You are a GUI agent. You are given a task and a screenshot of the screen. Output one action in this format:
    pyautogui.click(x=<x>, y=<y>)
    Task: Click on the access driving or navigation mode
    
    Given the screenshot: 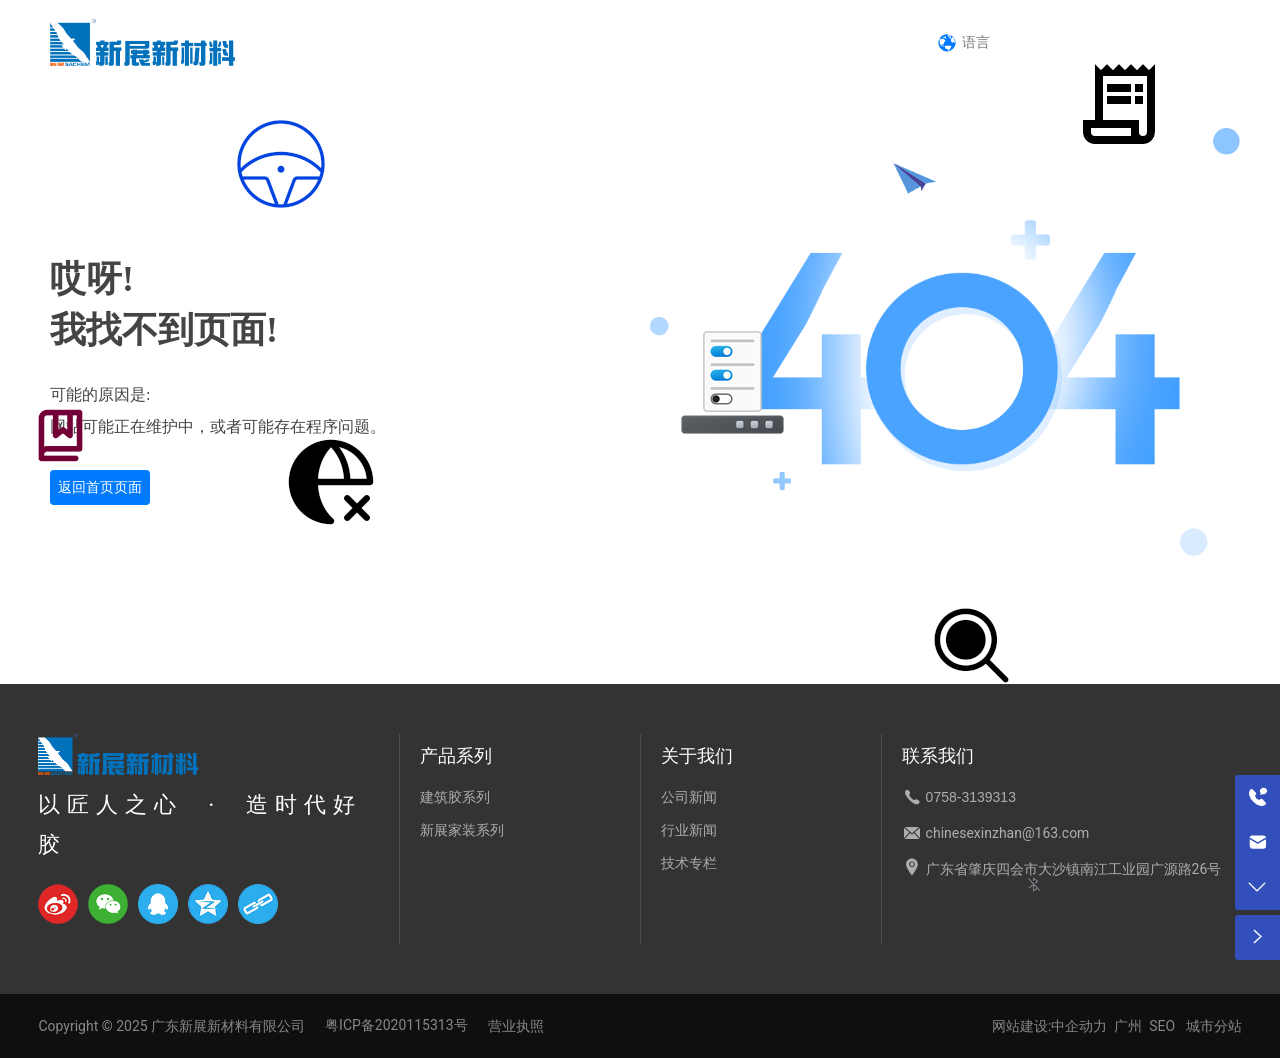 What is the action you would take?
    pyautogui.click(x=281, y=164)
    